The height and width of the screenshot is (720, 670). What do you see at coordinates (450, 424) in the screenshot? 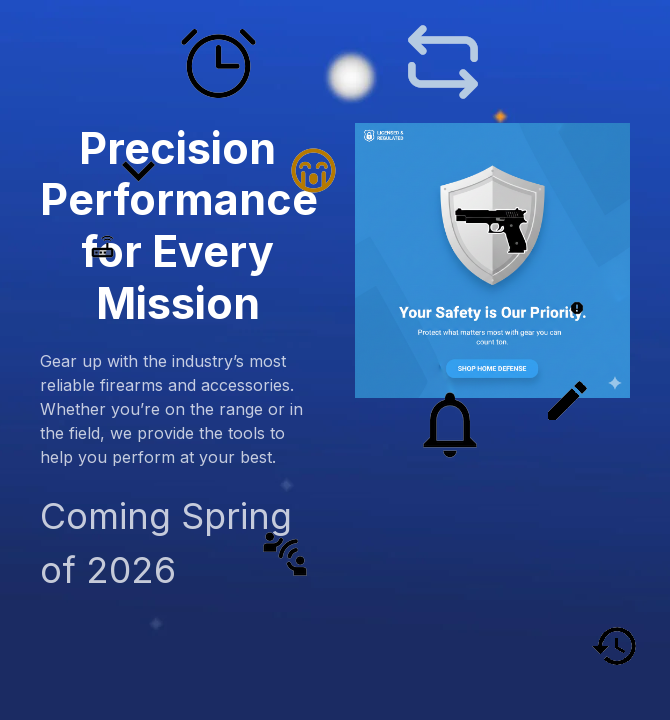
I see `view your notifications` at bounding box center [450, 424].